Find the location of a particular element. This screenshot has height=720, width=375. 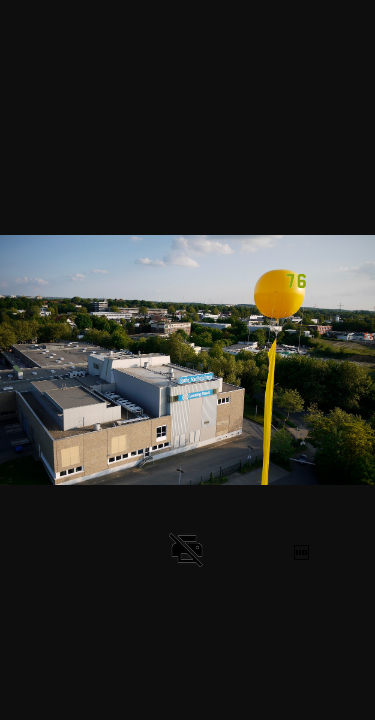

printing is unavailable or disabled is located at coordinates (187, 549).